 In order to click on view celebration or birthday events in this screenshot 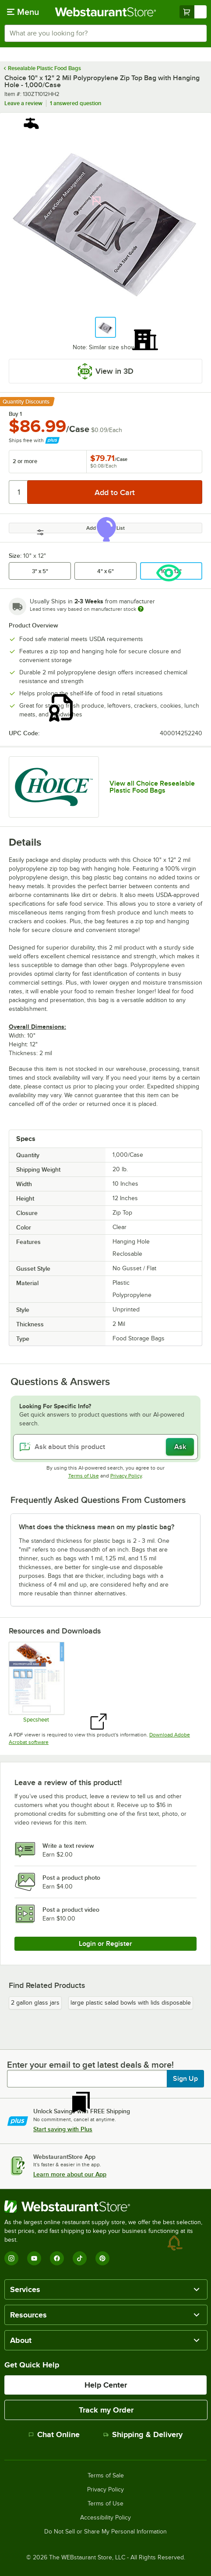, I will do `click(106, 529)`.